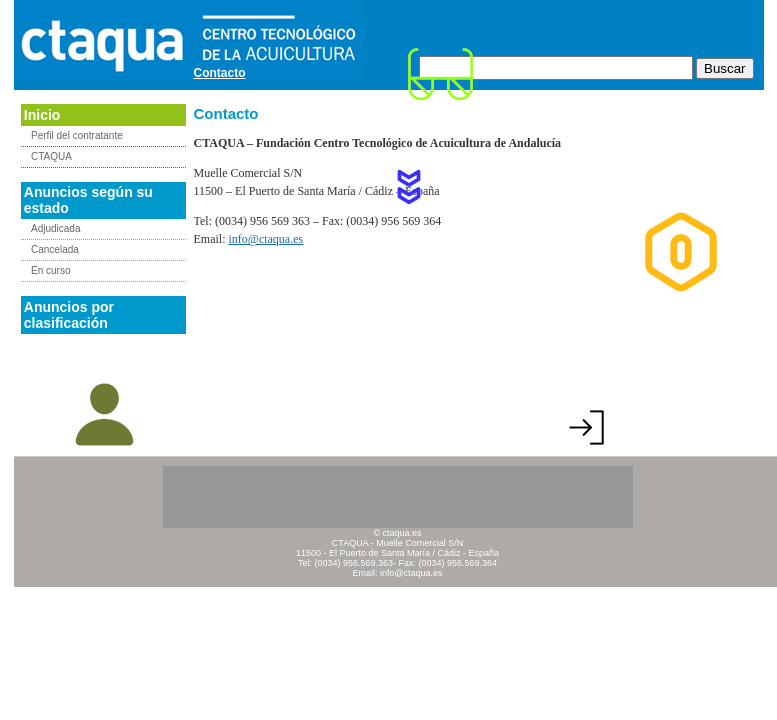 This screenshot has width=777, height=720. I want to click on view your profile, so click(104, 414).